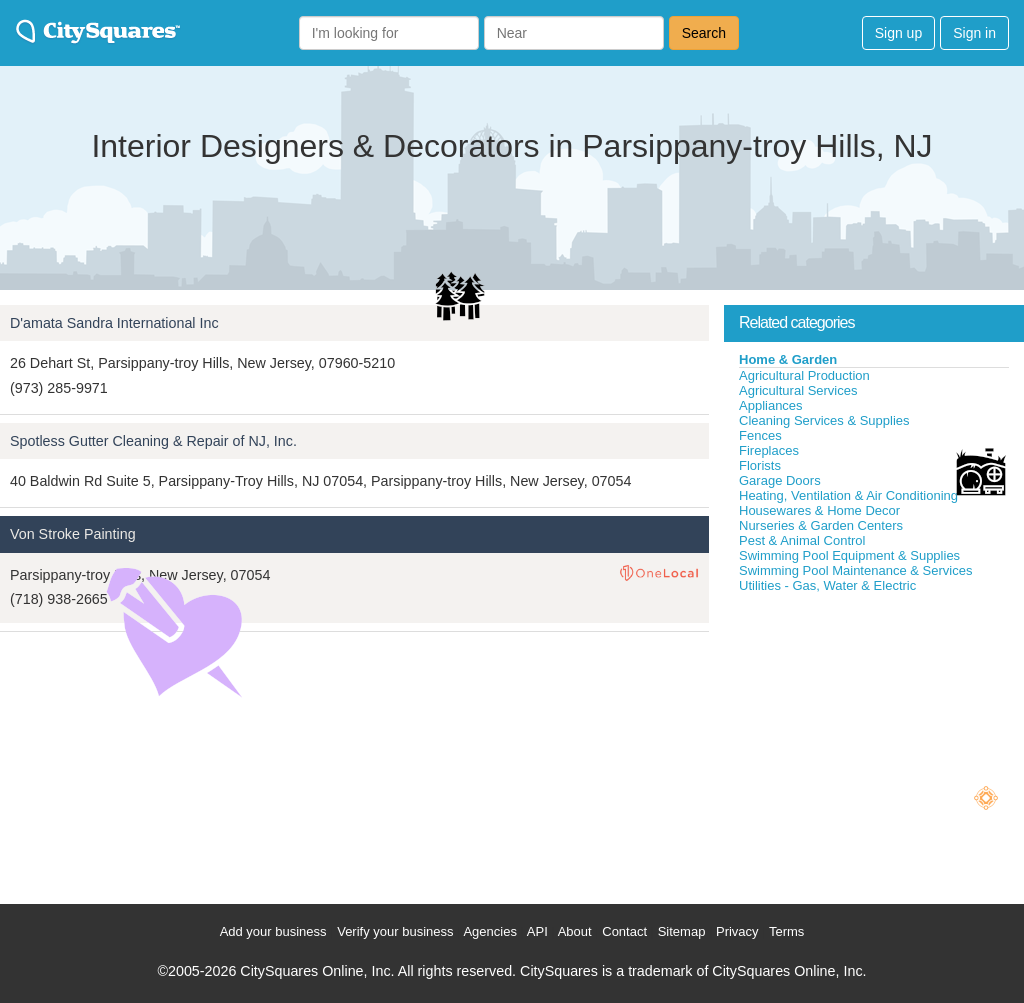 Image resolution: width=1024 pixels, height=1003 pixels. What do you see at coordinates (981, 471) in the screenshot?
I see `select a hobbit hole or underground dwelling in a fantasy game` at bounding box center [981, 471].